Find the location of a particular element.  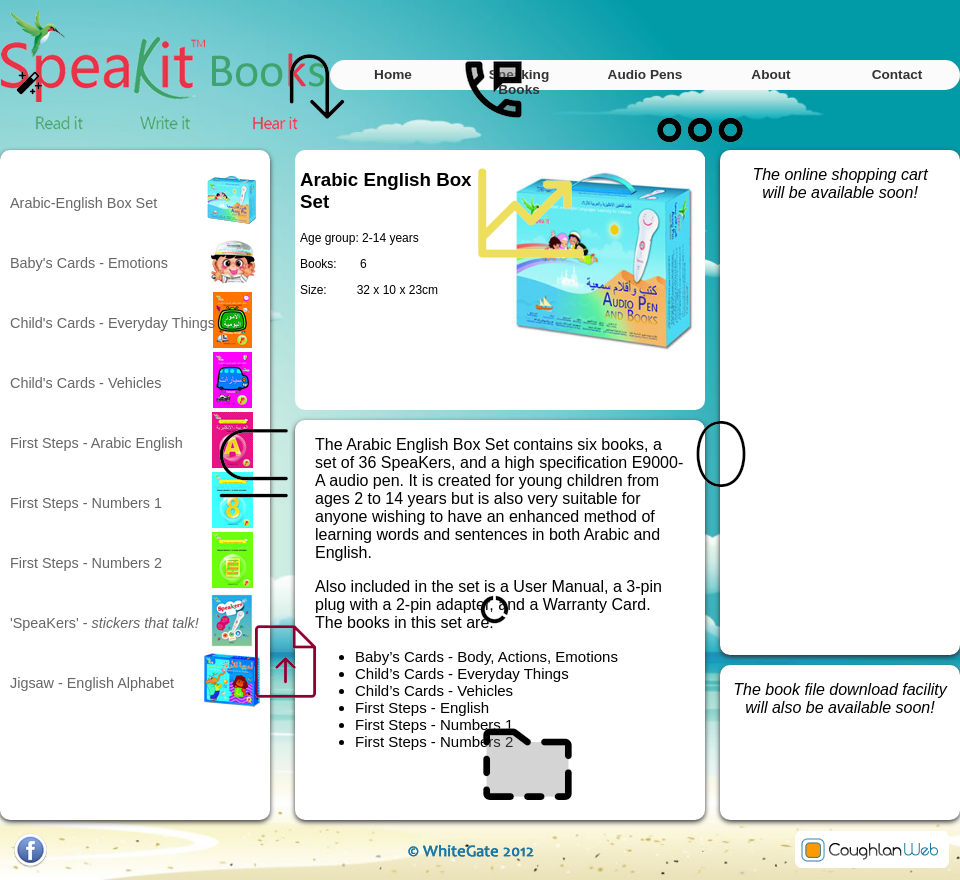

access voicemail or phone messages is located at coordinates (493, 89).